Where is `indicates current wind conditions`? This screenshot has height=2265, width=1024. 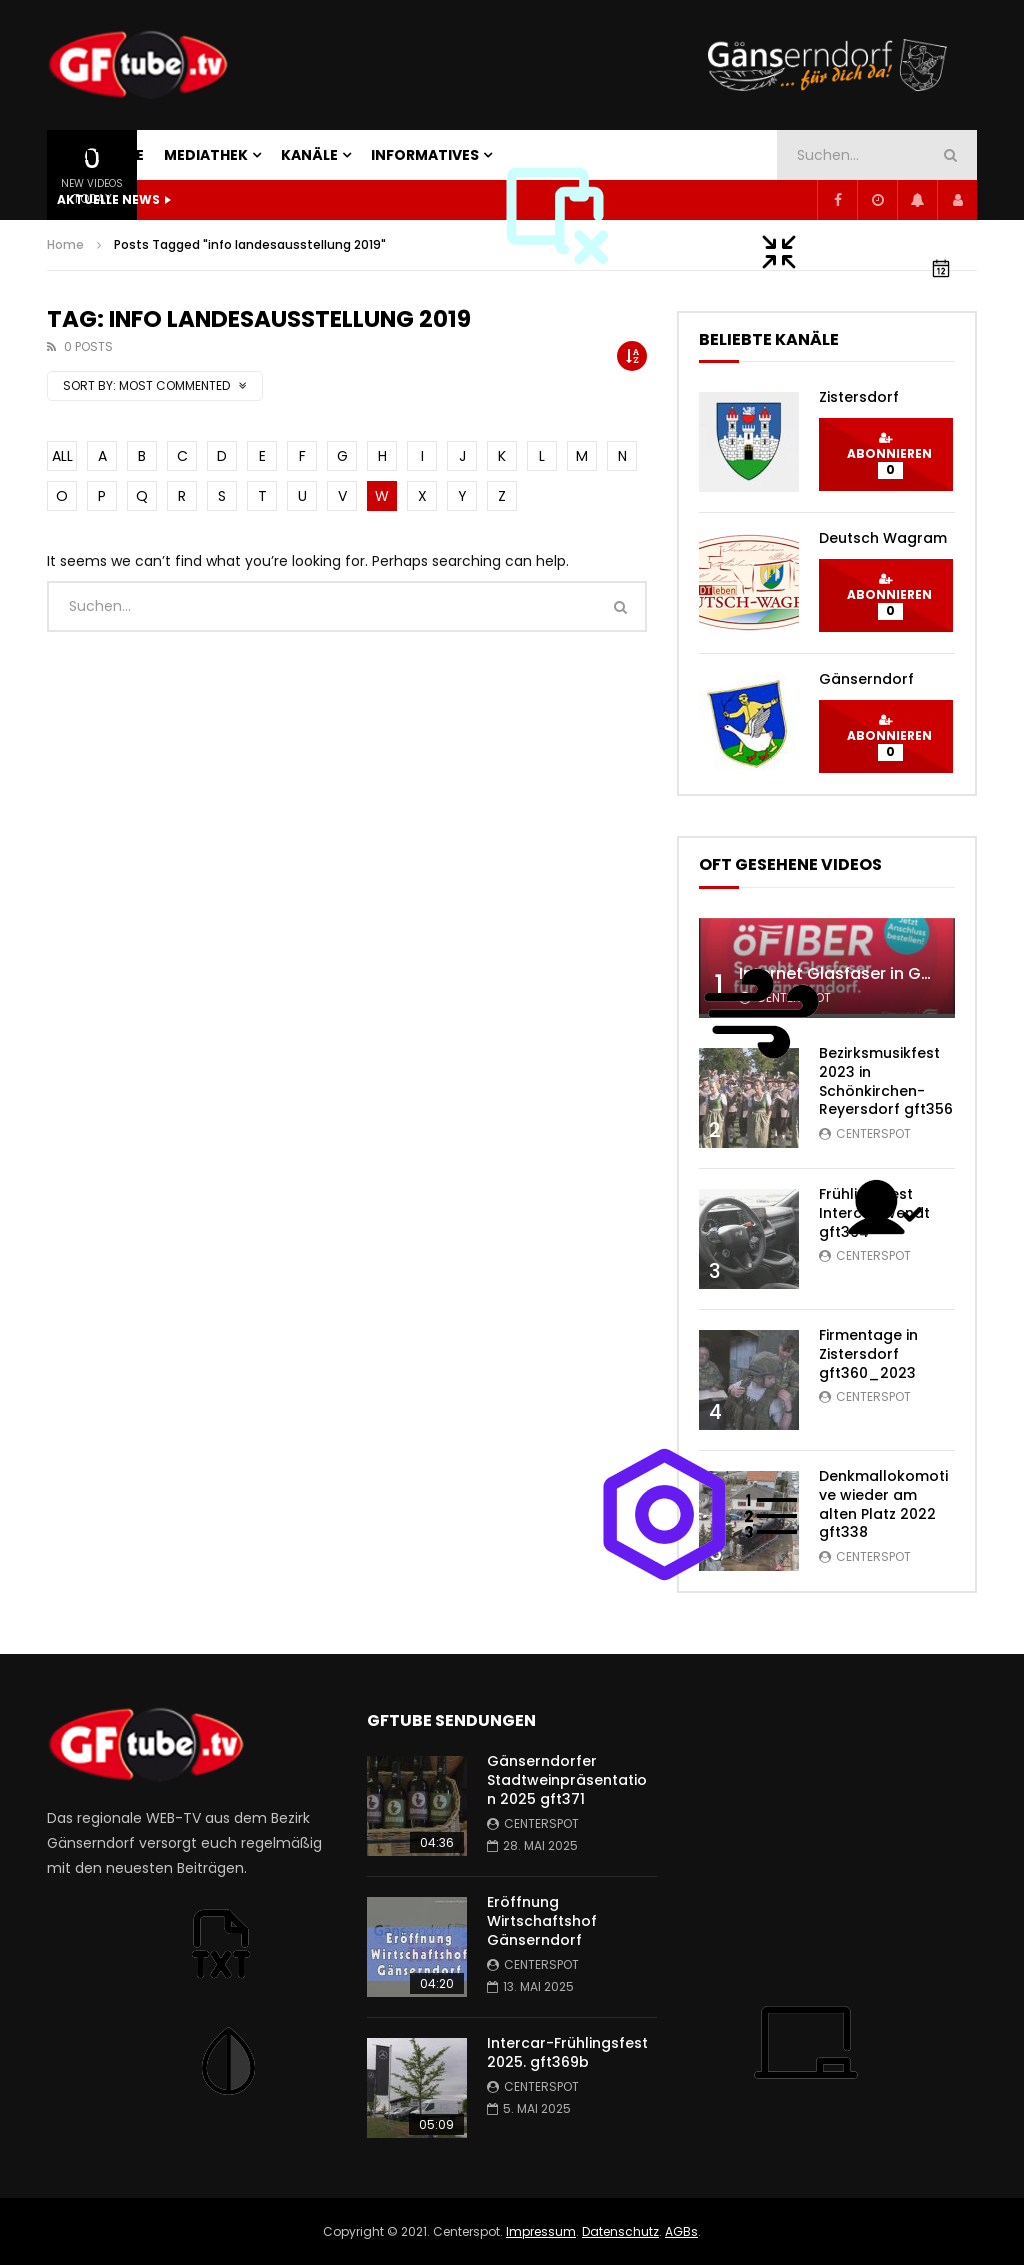
indicates current wind conditions is located at coordinates (761, 1013).